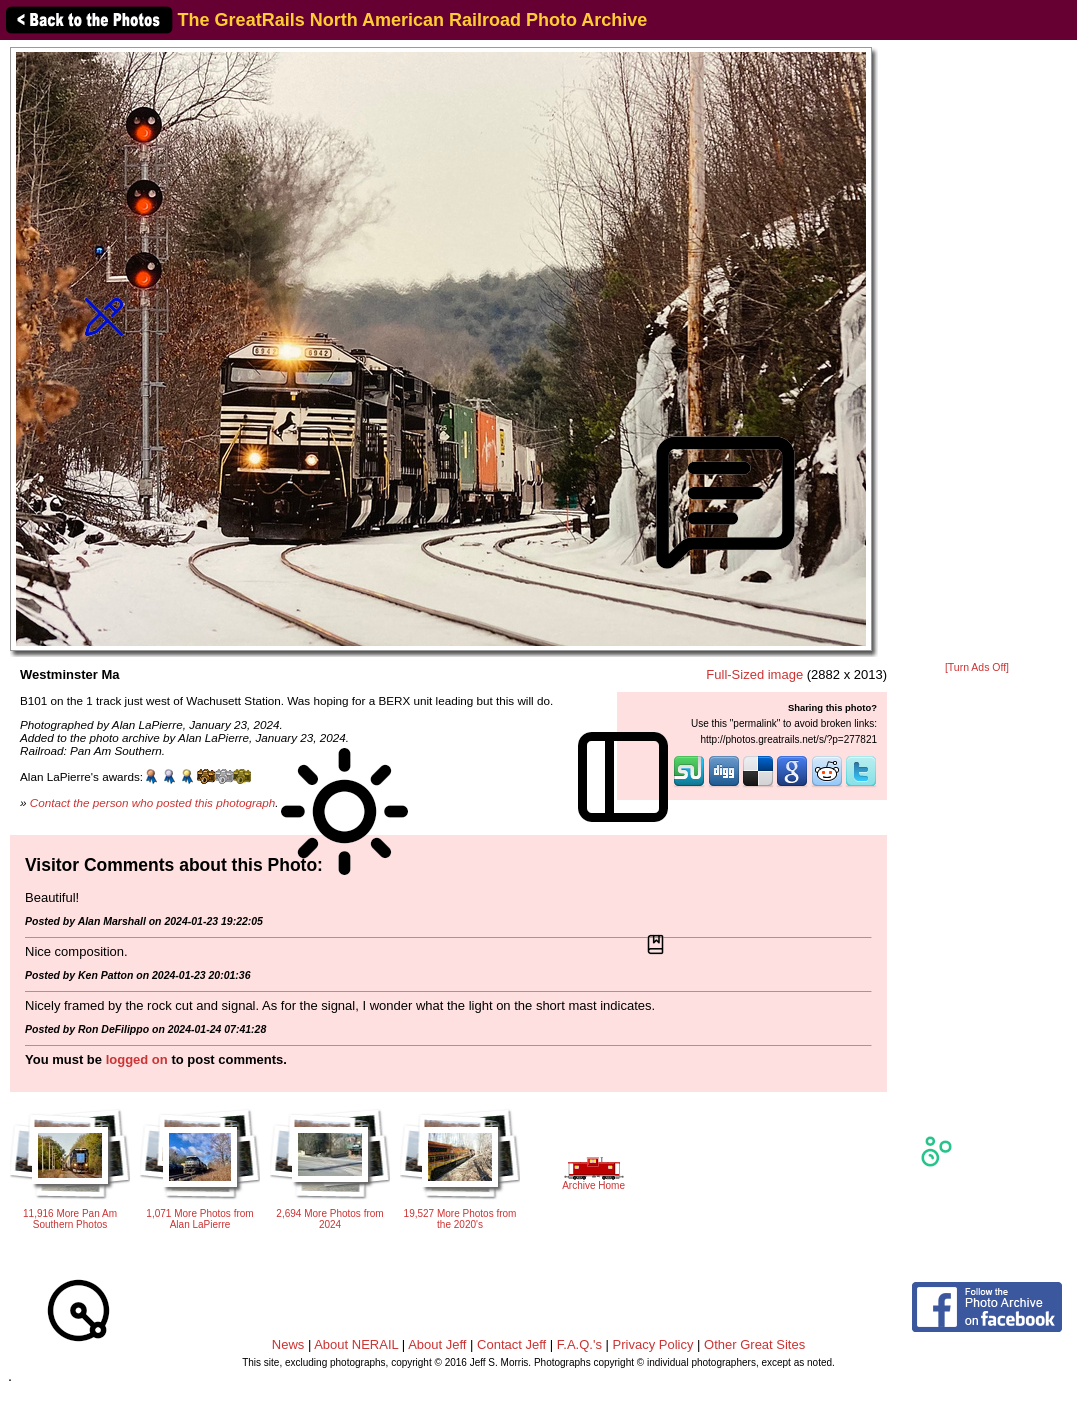 This screenshot has width=1077, height=1410. What do you see at coordinates (78, 1310) in the screenshot?
I see `adjust search radius or distance` at bounding box center [78, 1310].